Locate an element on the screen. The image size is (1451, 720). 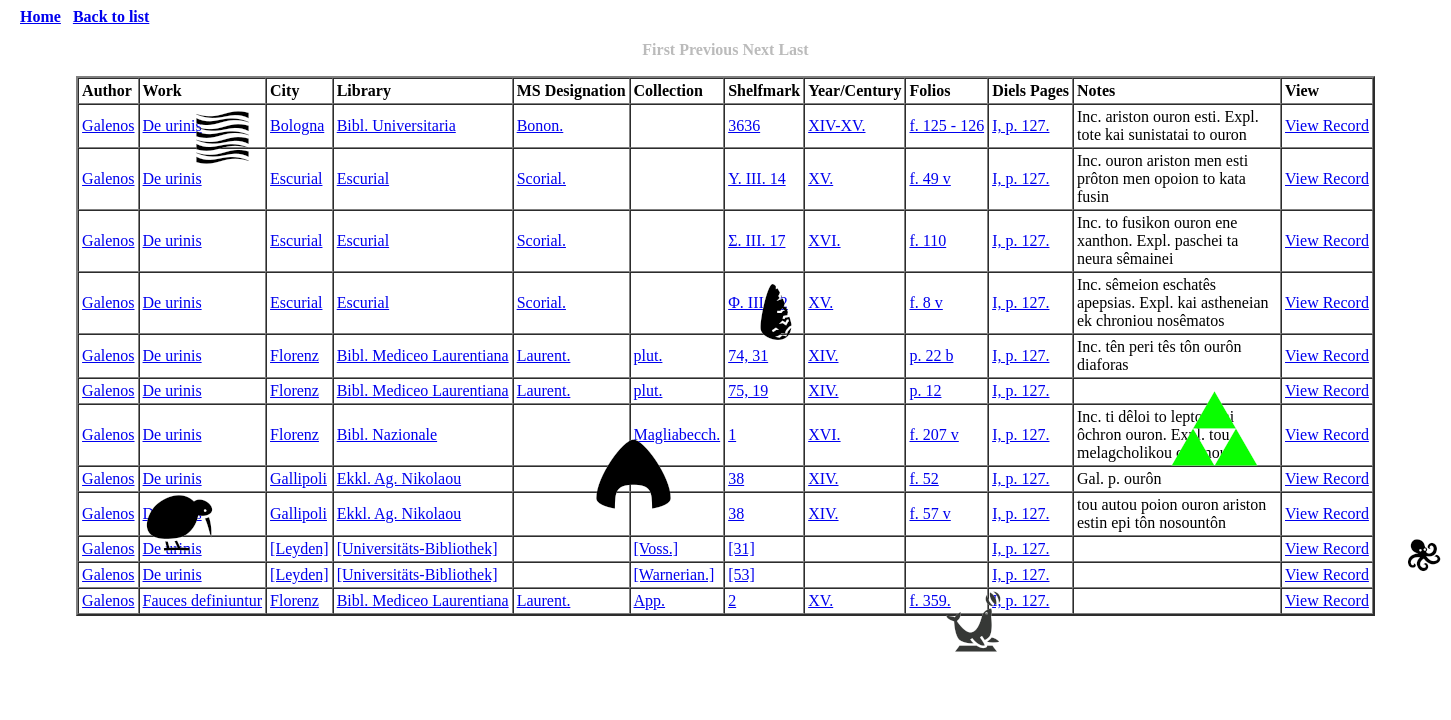
decorative icon representing circus or entertainment games is located at coordinates (976, 621).